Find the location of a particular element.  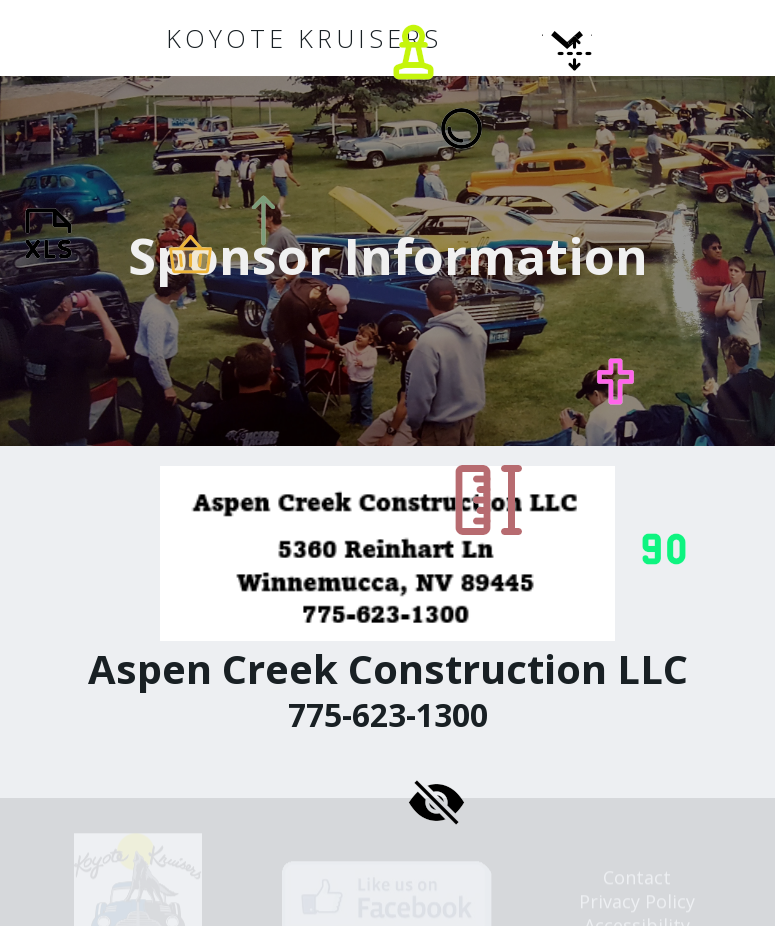

scroll to top of page is located at coordinates (263, 220).